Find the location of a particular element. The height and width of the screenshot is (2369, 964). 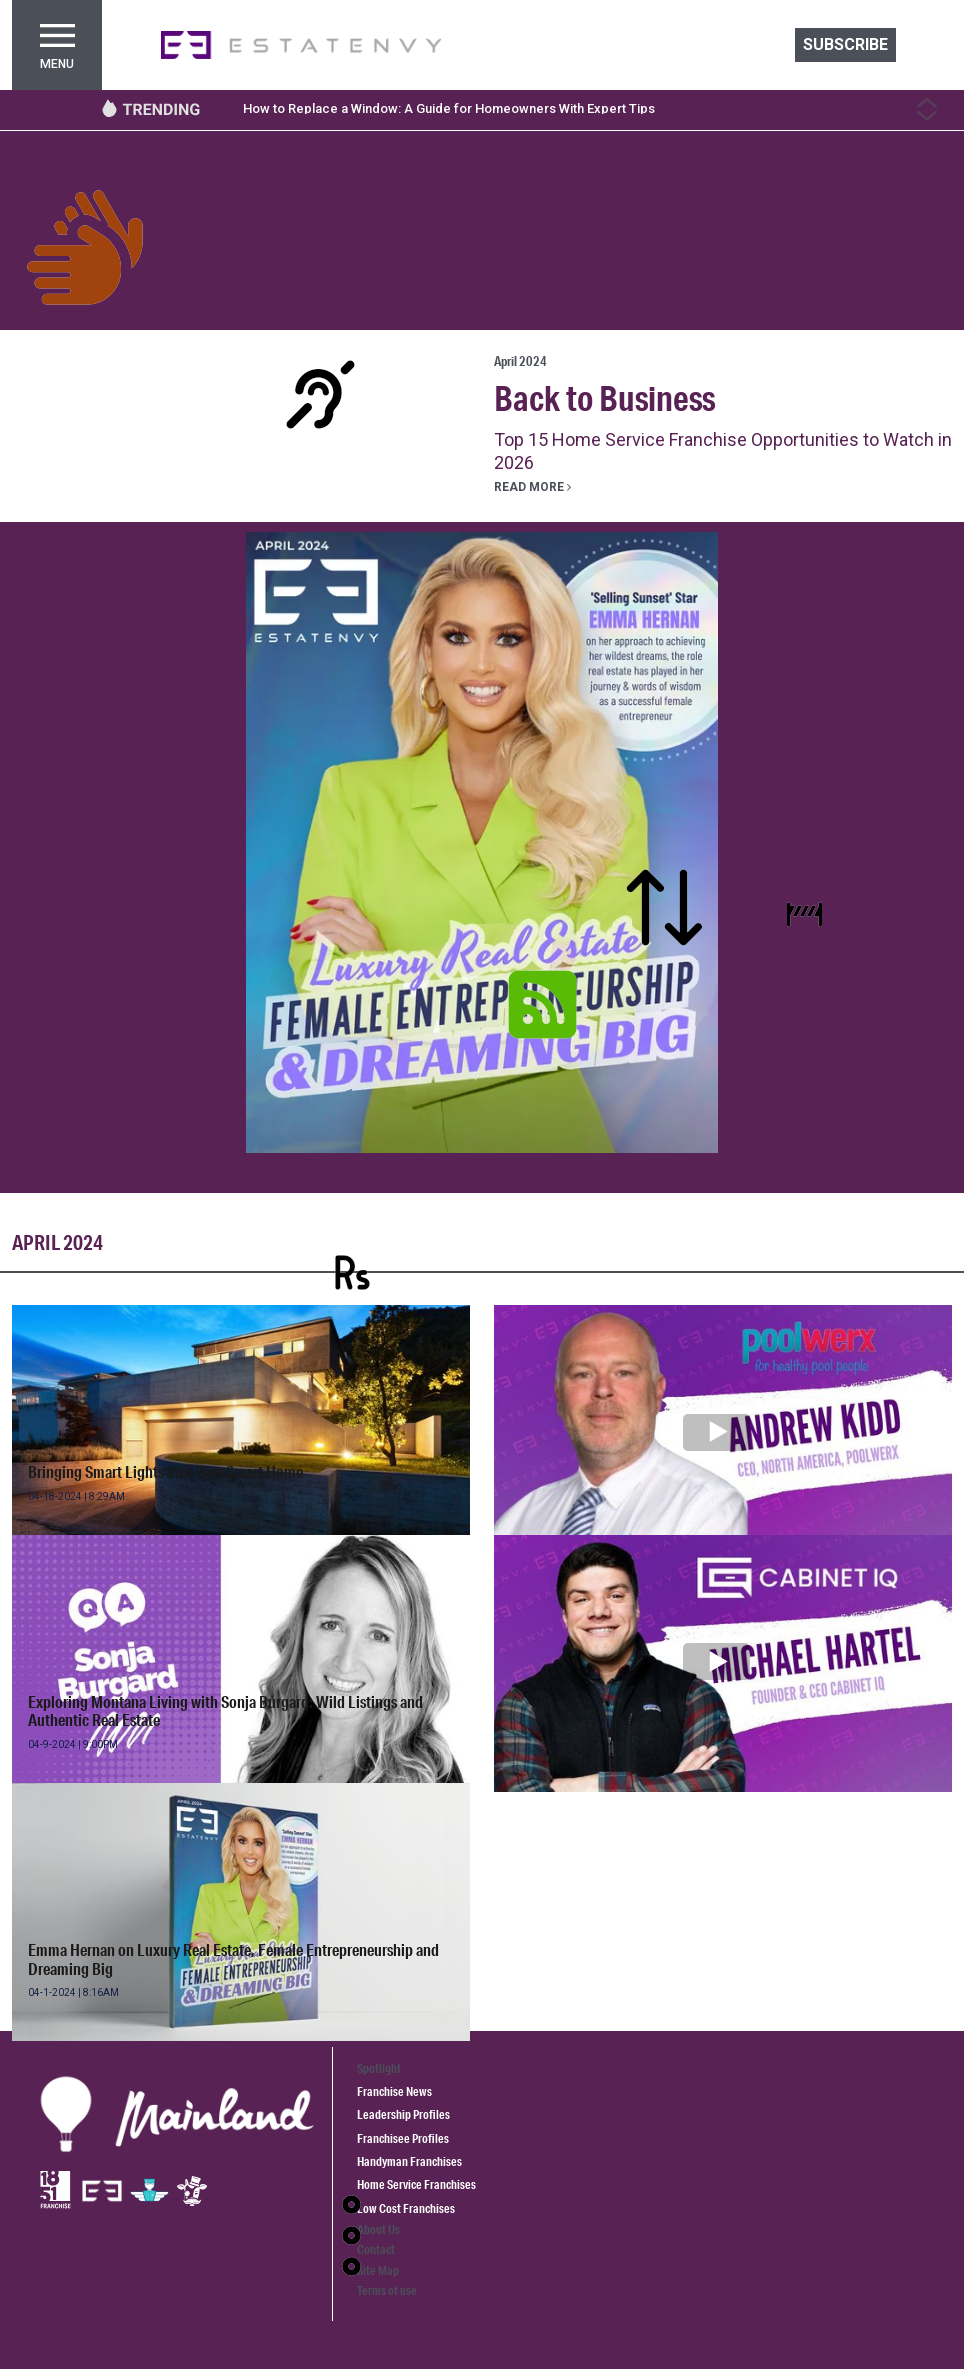

indicates a road closure or blocked route is located at coordinates (804, 914).